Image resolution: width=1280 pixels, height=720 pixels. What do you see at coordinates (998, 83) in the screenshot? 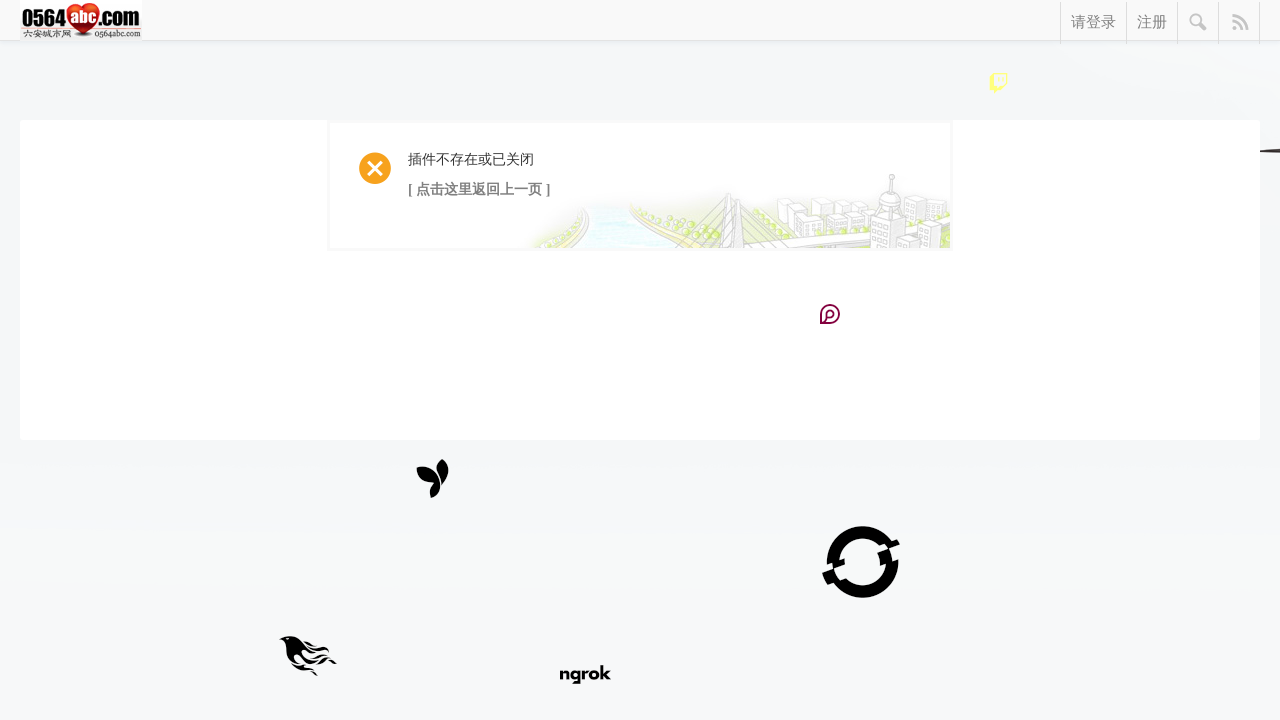
I see `open the Twitch app` at bounding box center [998, 83].